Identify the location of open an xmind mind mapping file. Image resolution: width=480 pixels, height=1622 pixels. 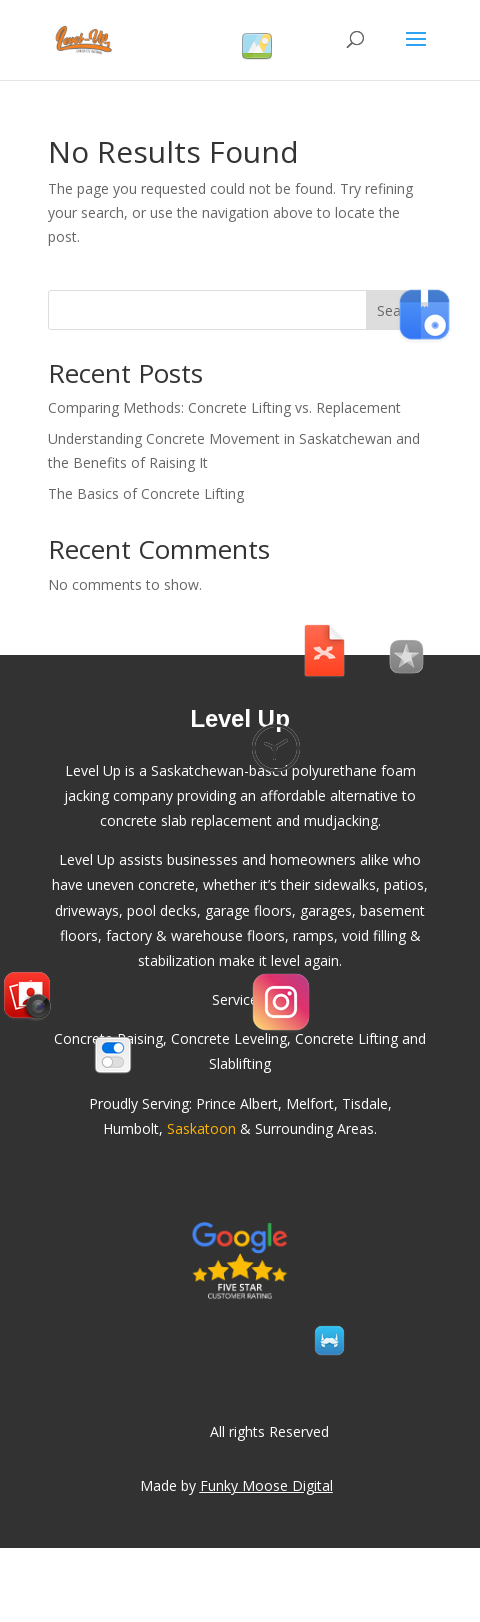
(324, 651).